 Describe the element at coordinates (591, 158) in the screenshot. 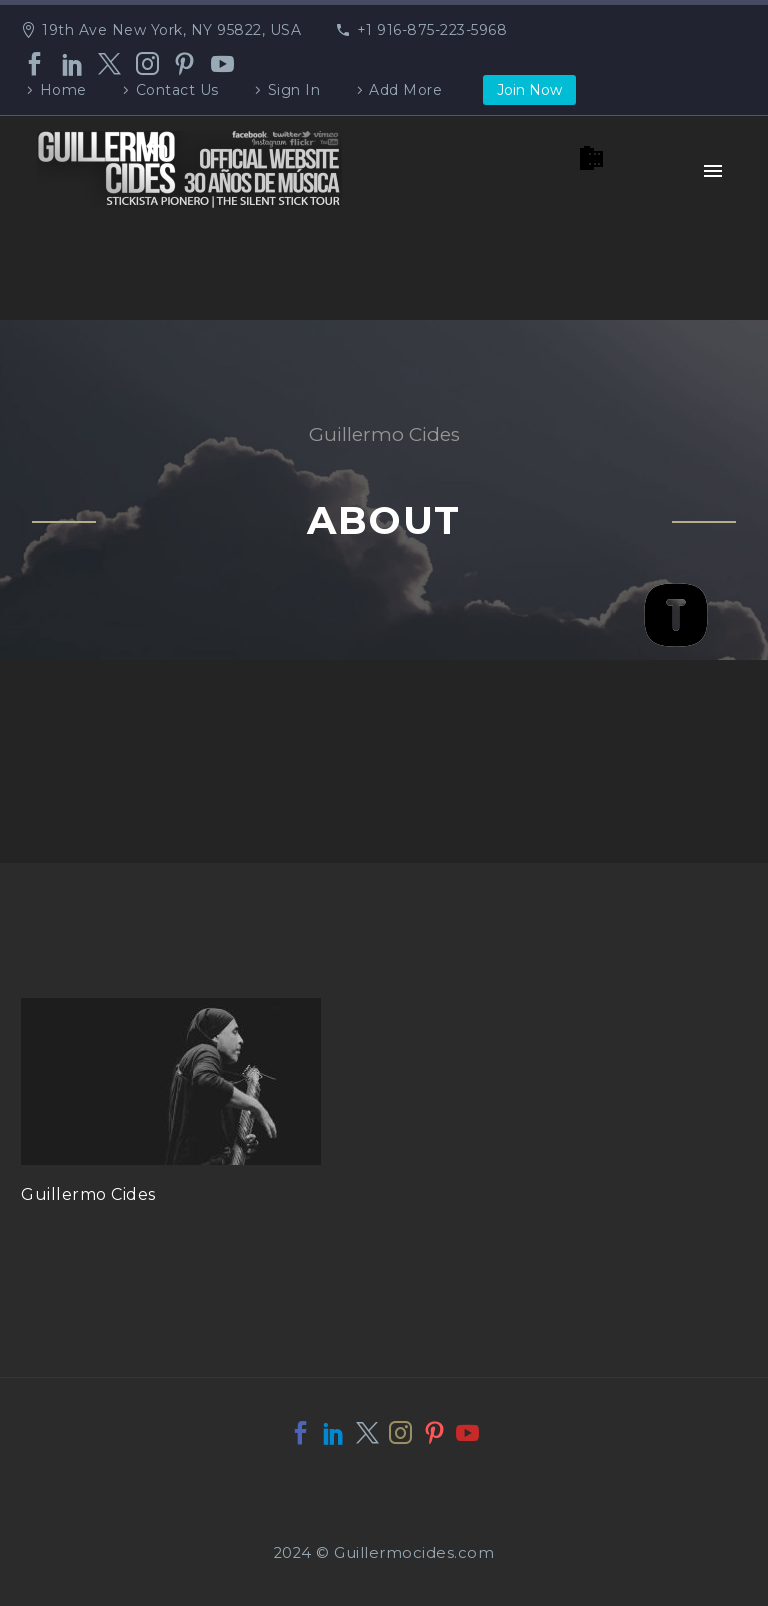

I see `access camera roll or photo gallery` at that location.